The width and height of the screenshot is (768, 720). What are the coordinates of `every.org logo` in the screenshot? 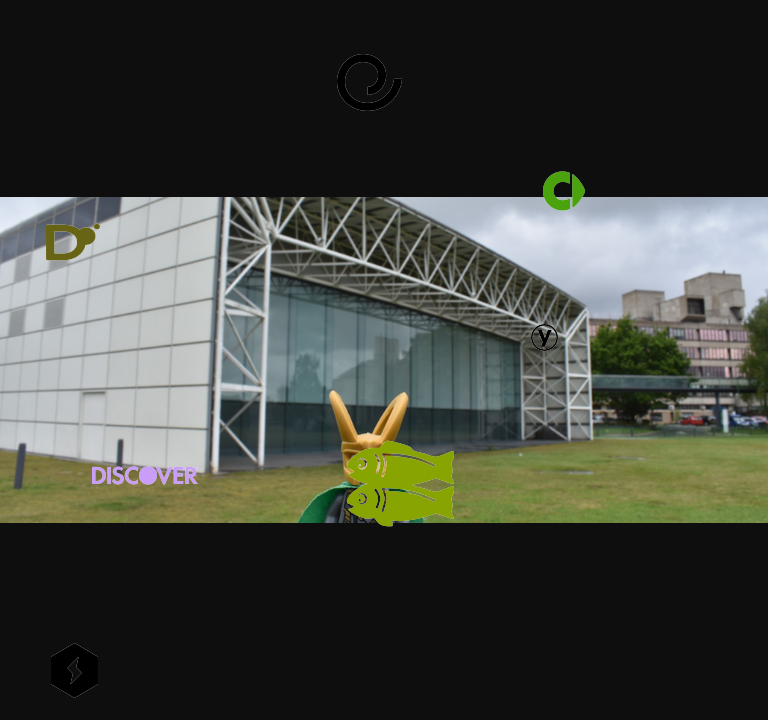 It's located at (369, 82).